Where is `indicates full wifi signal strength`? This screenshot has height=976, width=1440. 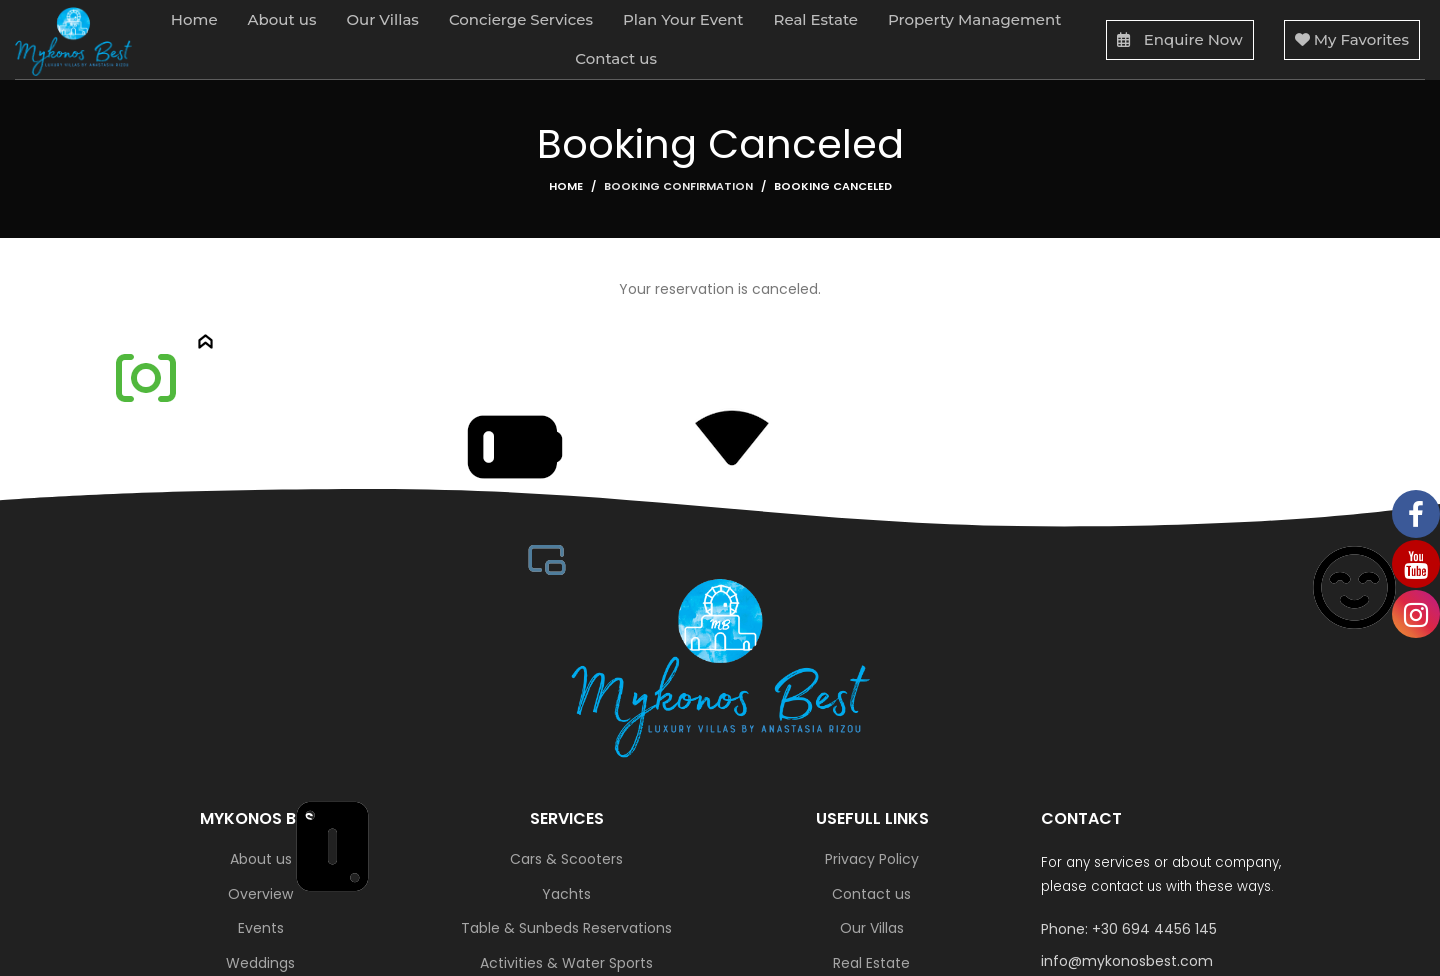 indicates full wifi signal strength is located at coordinates (732, 439).